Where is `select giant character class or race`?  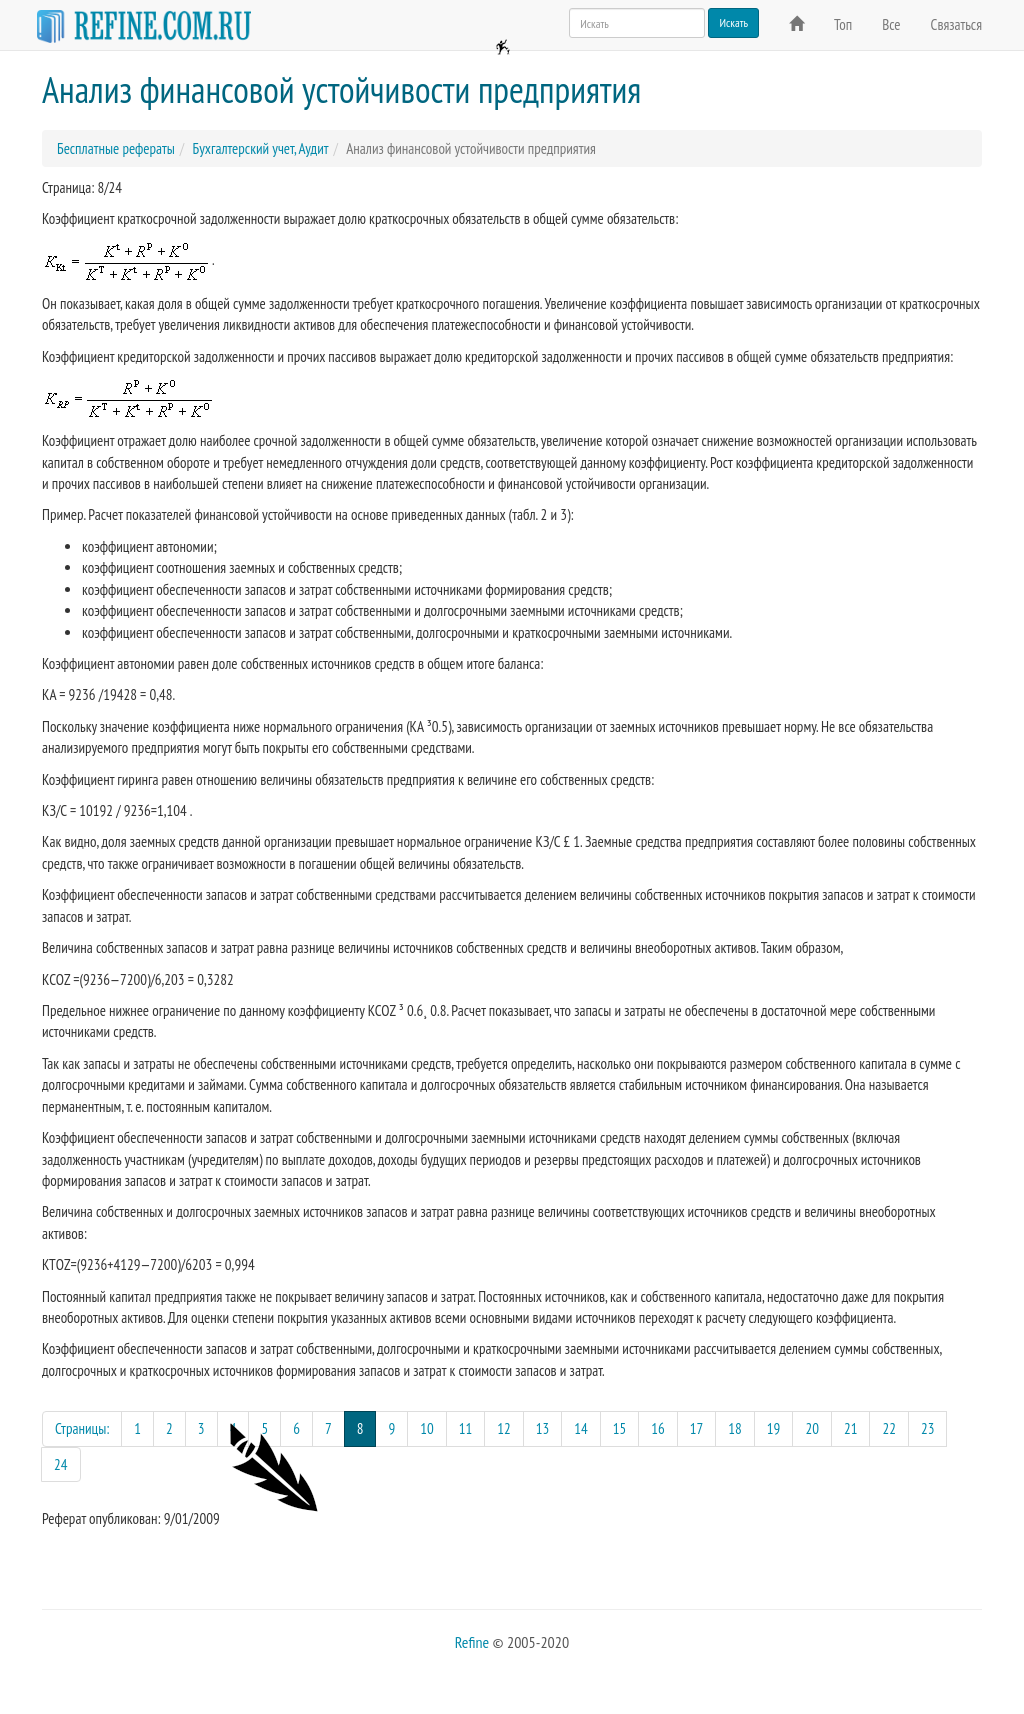 select giant character class or race is located at coordinates (503, 47).